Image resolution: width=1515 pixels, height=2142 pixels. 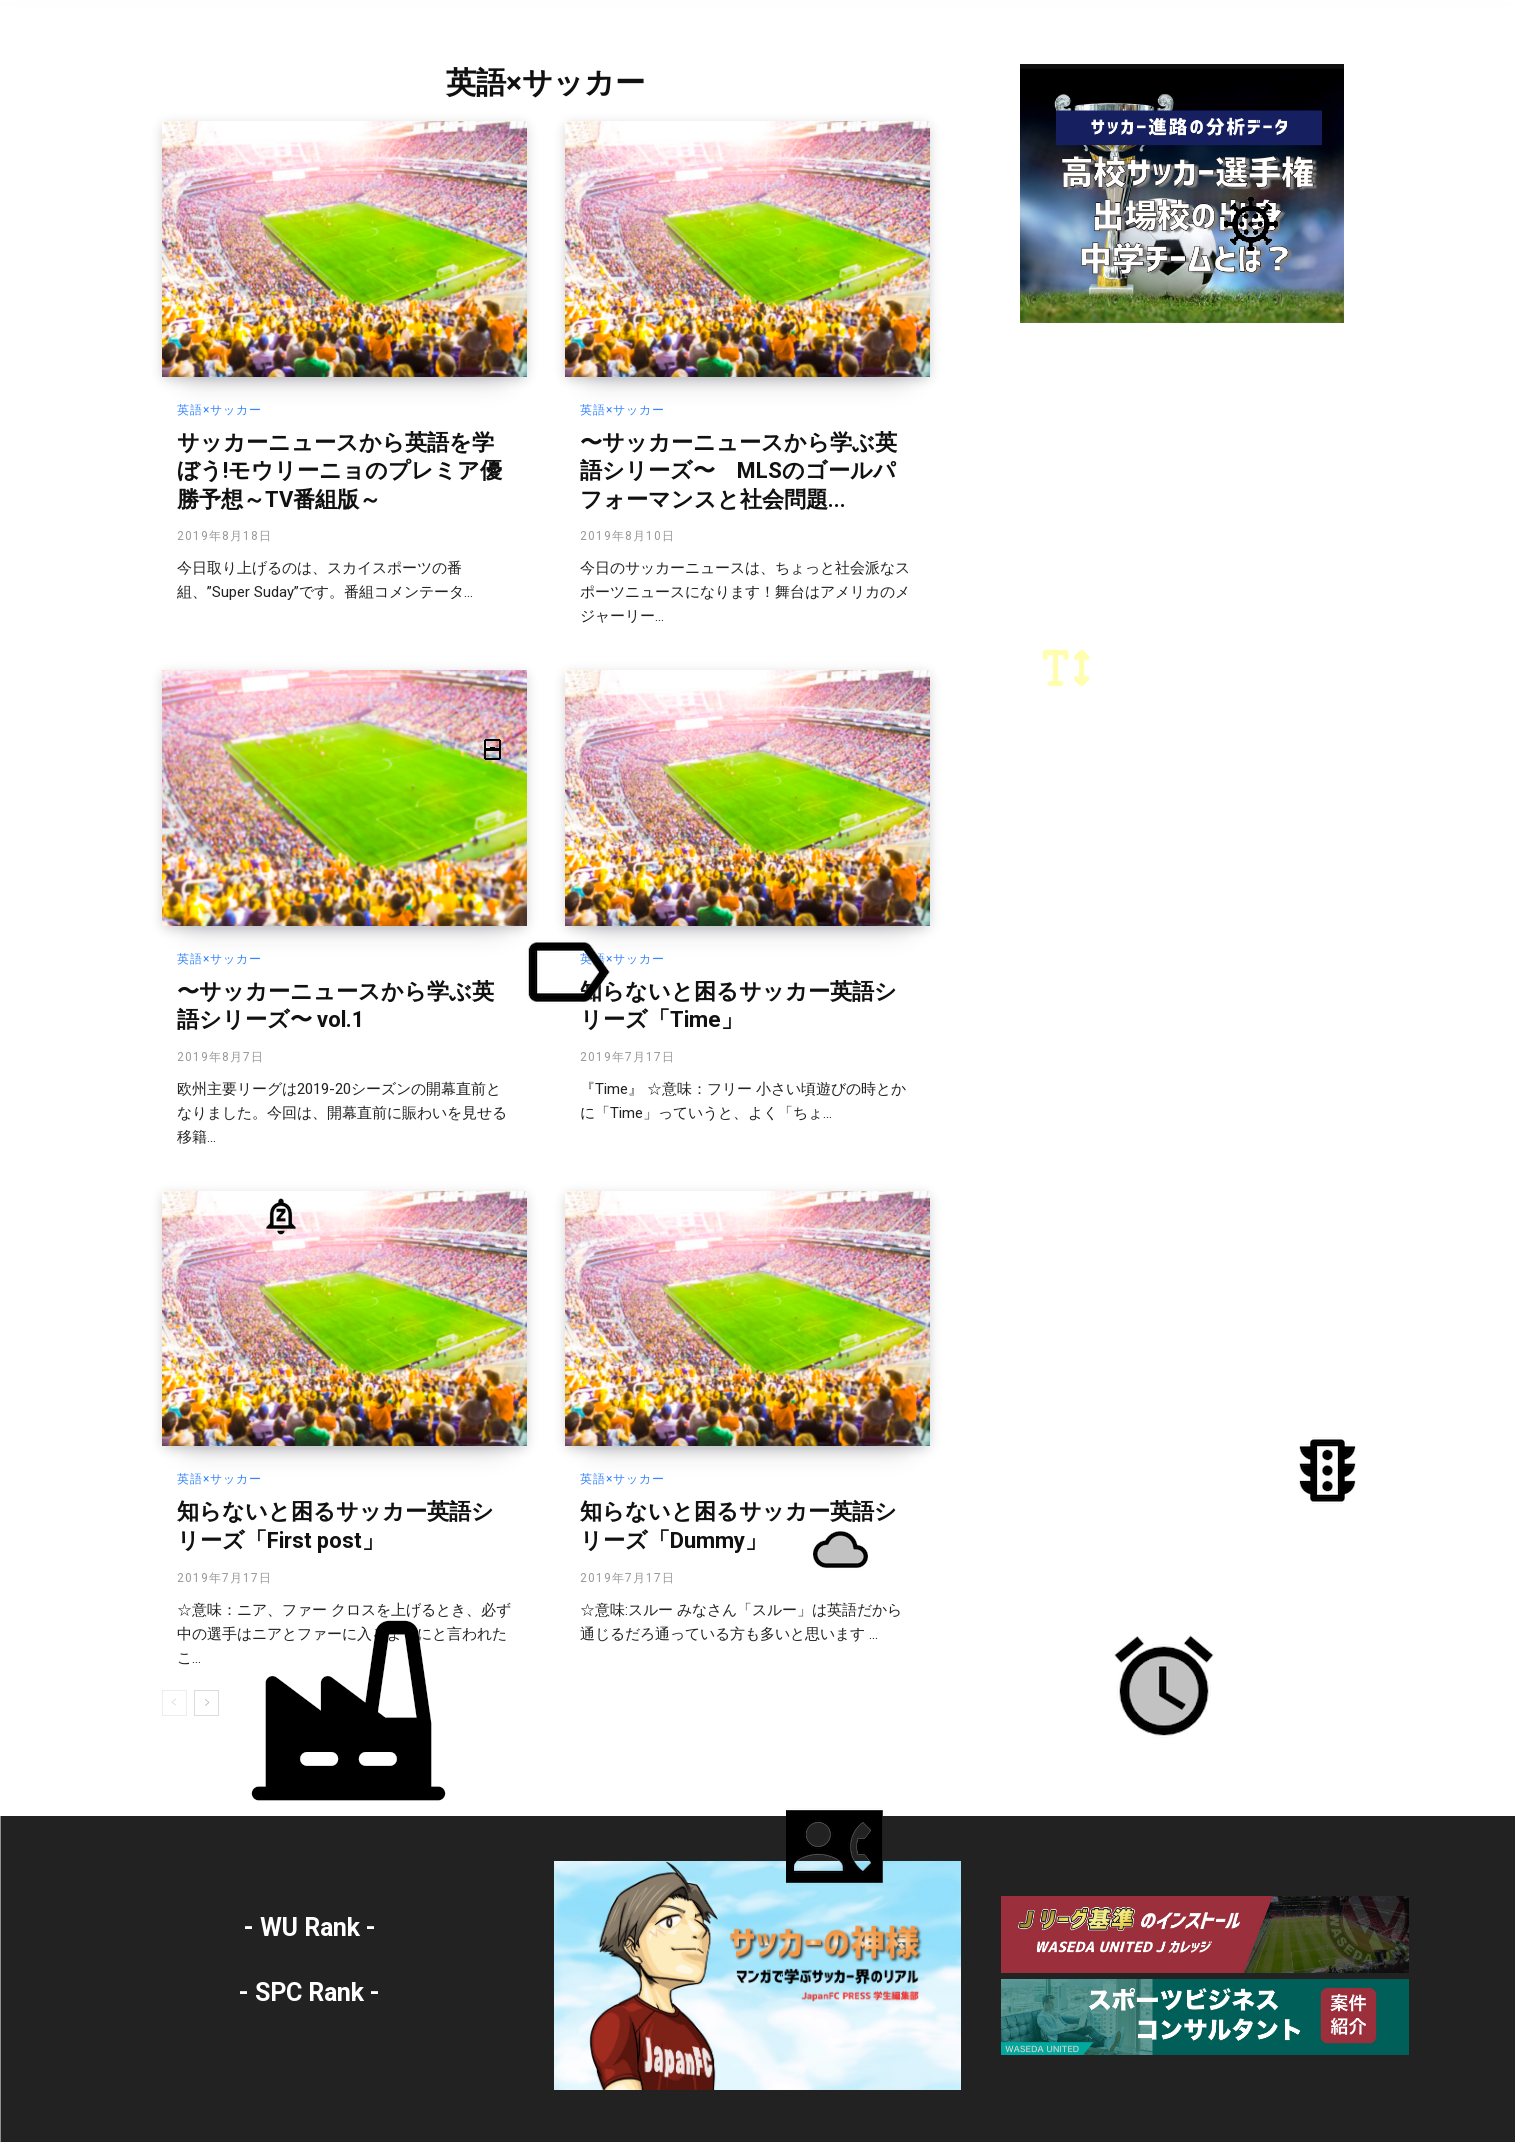 What do you see at coordinates (281, 1216) in the screenshot?
I see `notifications are currently snoozed` at bounding box center [281, 1216].